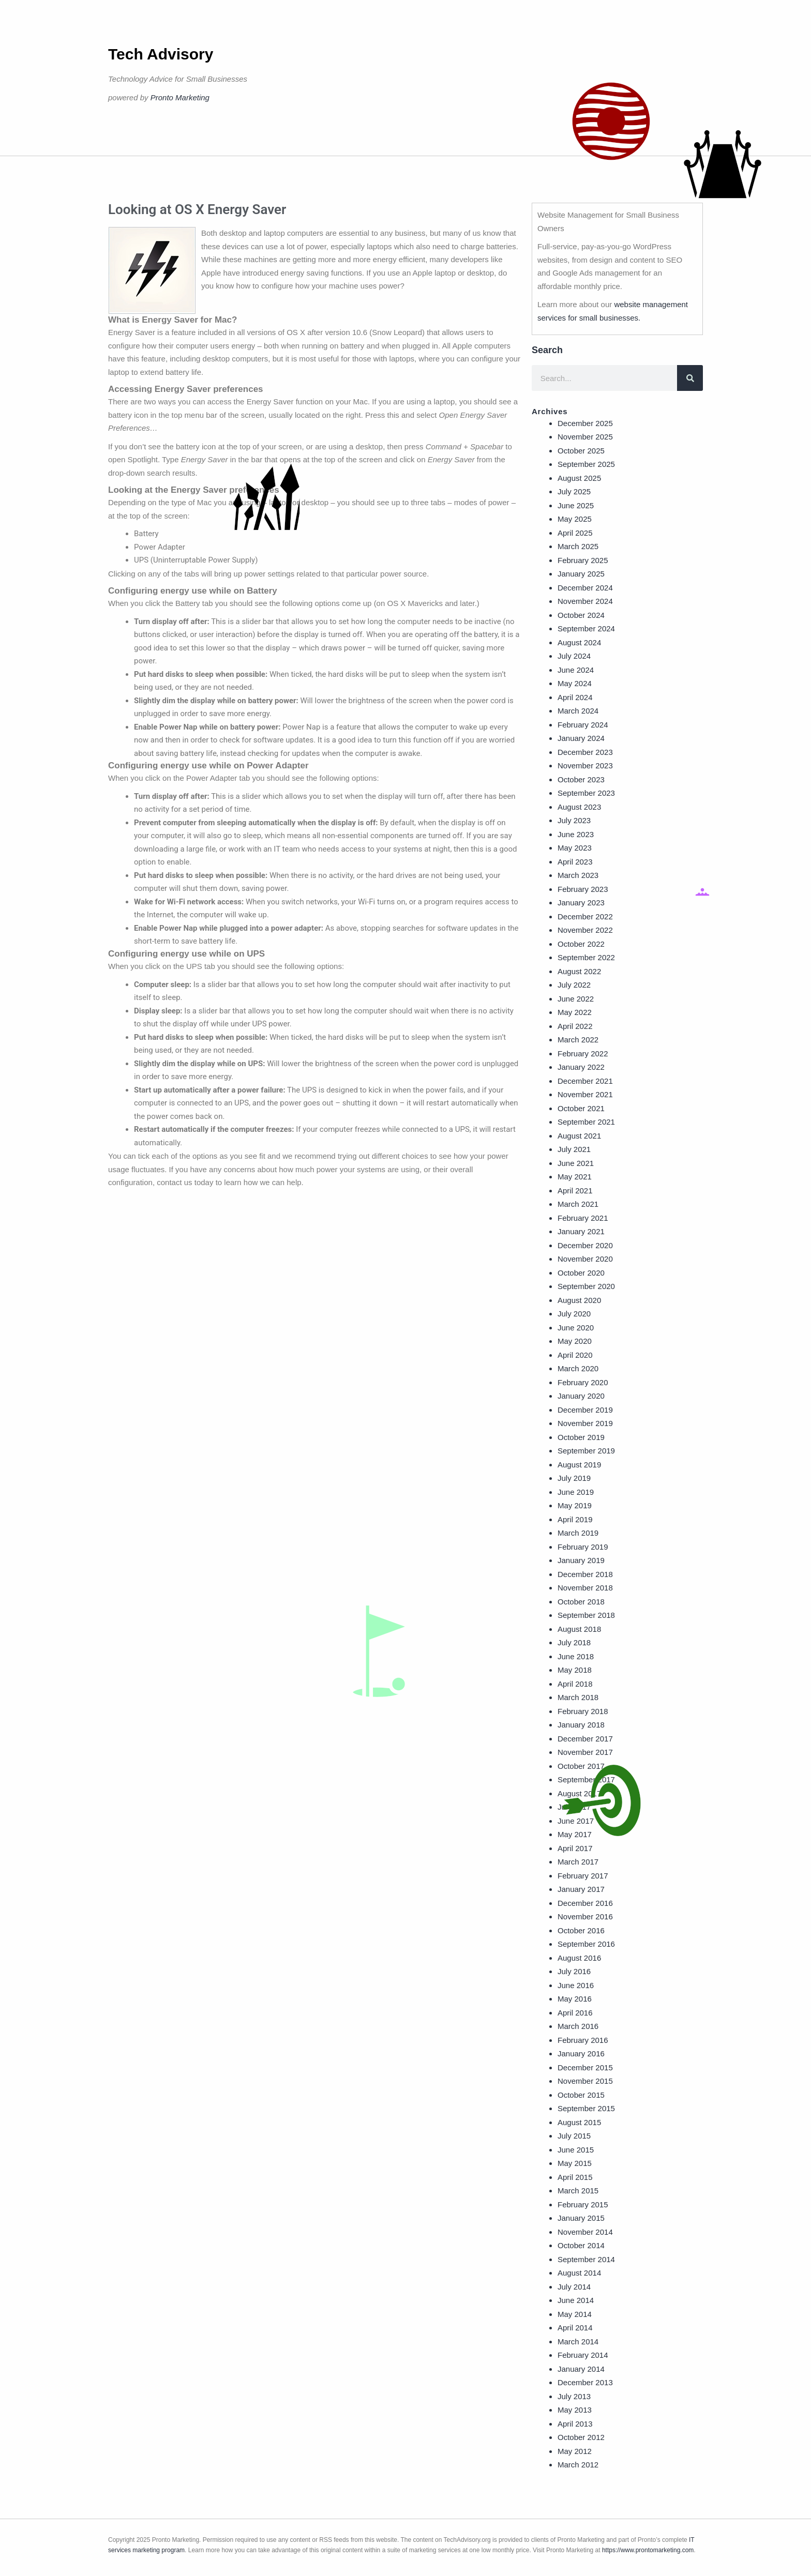  What do you see at coordinates (702, 892) in the screenshot?
I see `indicates a desert or Egyptian-themed level` at bounding box center [702, 892].